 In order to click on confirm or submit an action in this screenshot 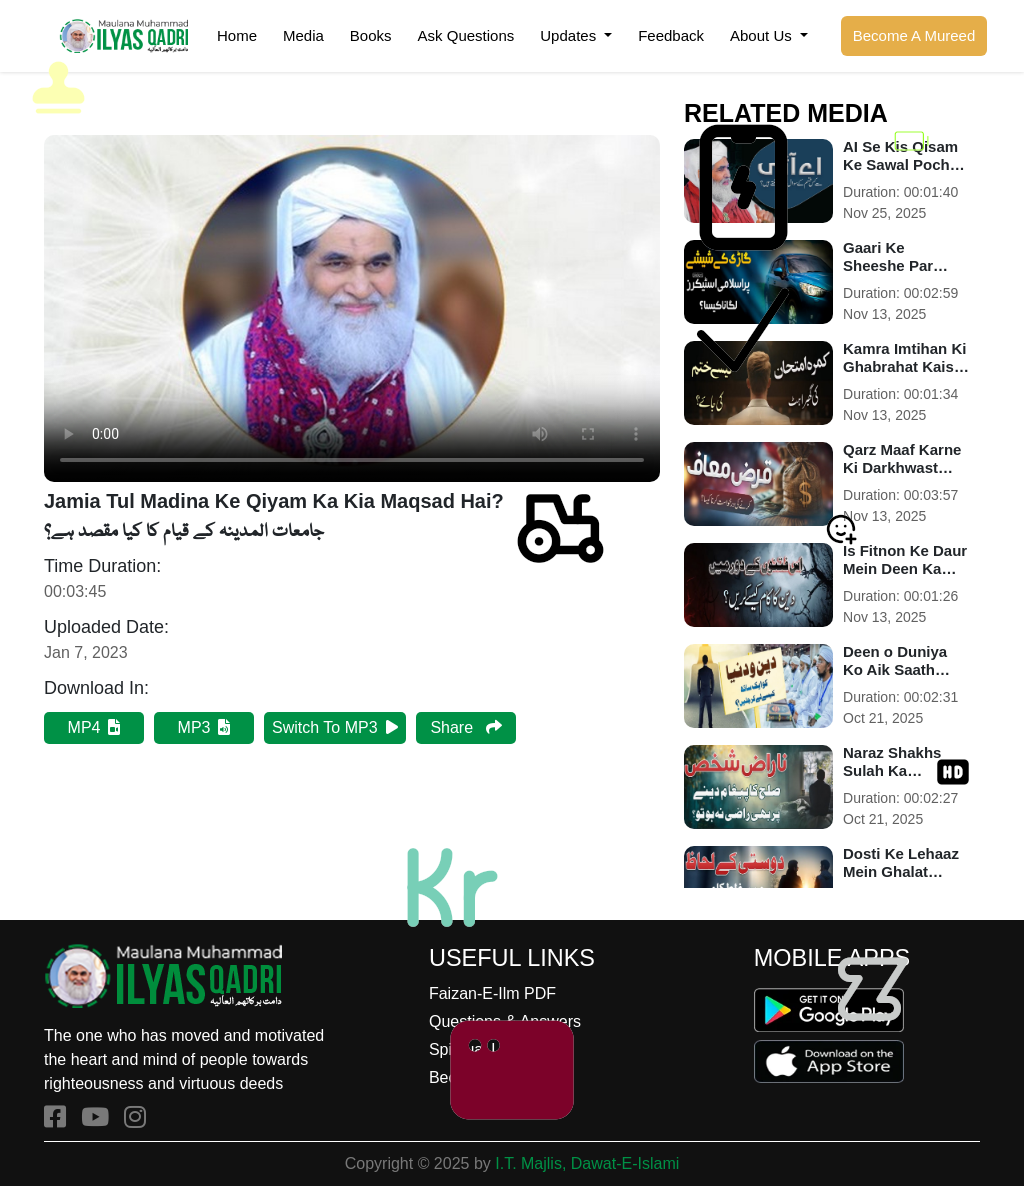, I will do `click(743, 330)`.